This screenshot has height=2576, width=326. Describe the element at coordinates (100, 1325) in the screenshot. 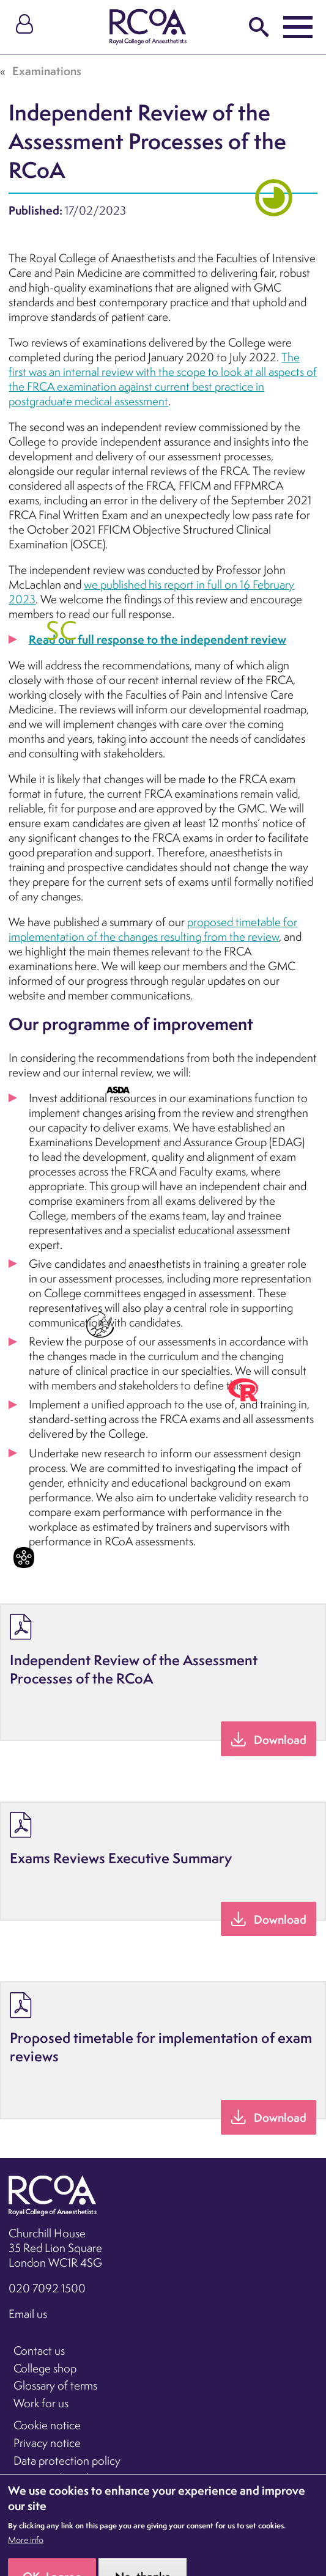

I see `visit the CodeMirror website or documentation` at that location.